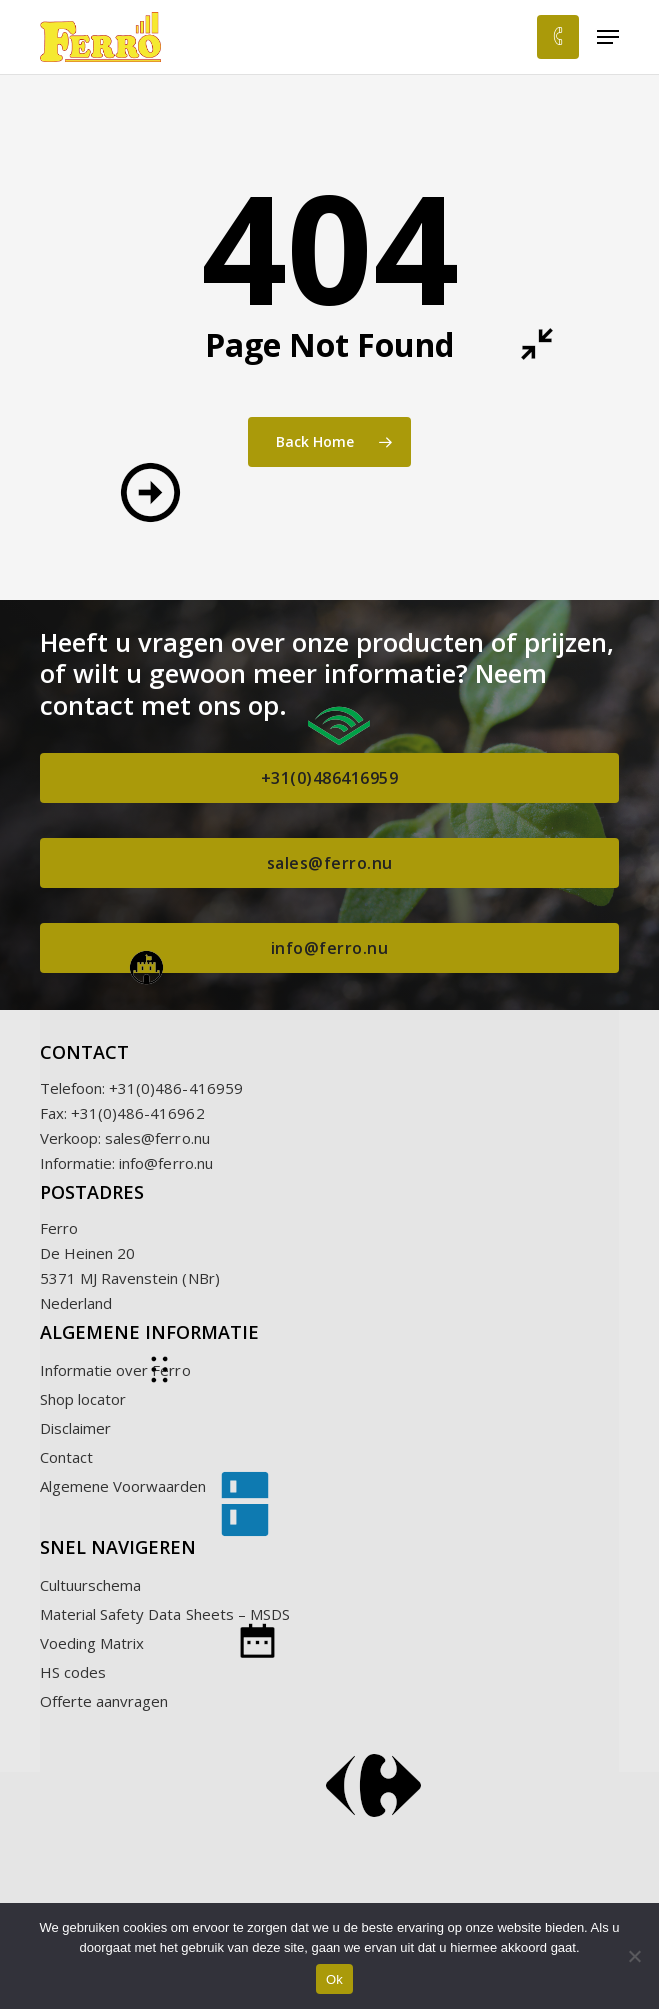  Describe the element at coordinates (537, 344) in the screenshot. I see `collapse or minimize expanded content` at that location.